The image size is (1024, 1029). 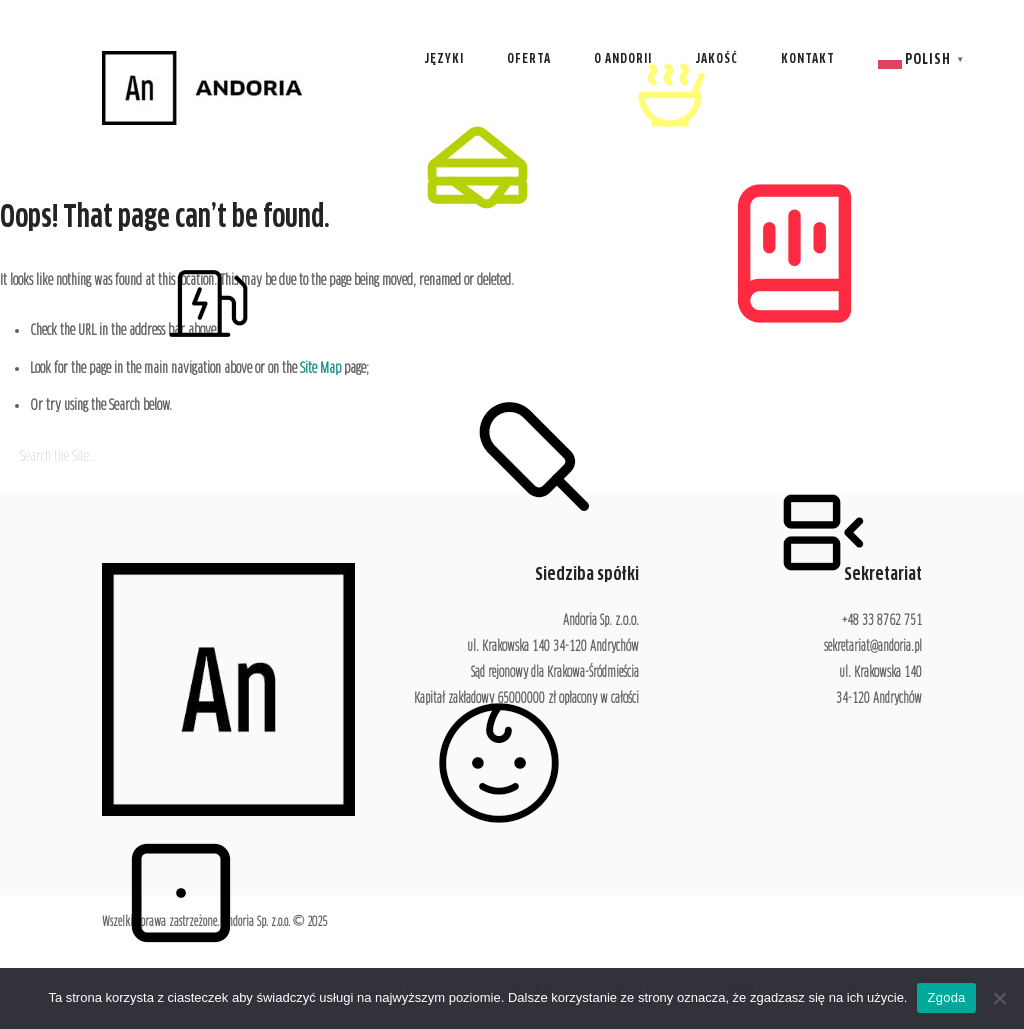 What do you see at coordinates (499, 763) in the screenshot?
I see `access baby or child-related features` at bounding box center [499, 763].